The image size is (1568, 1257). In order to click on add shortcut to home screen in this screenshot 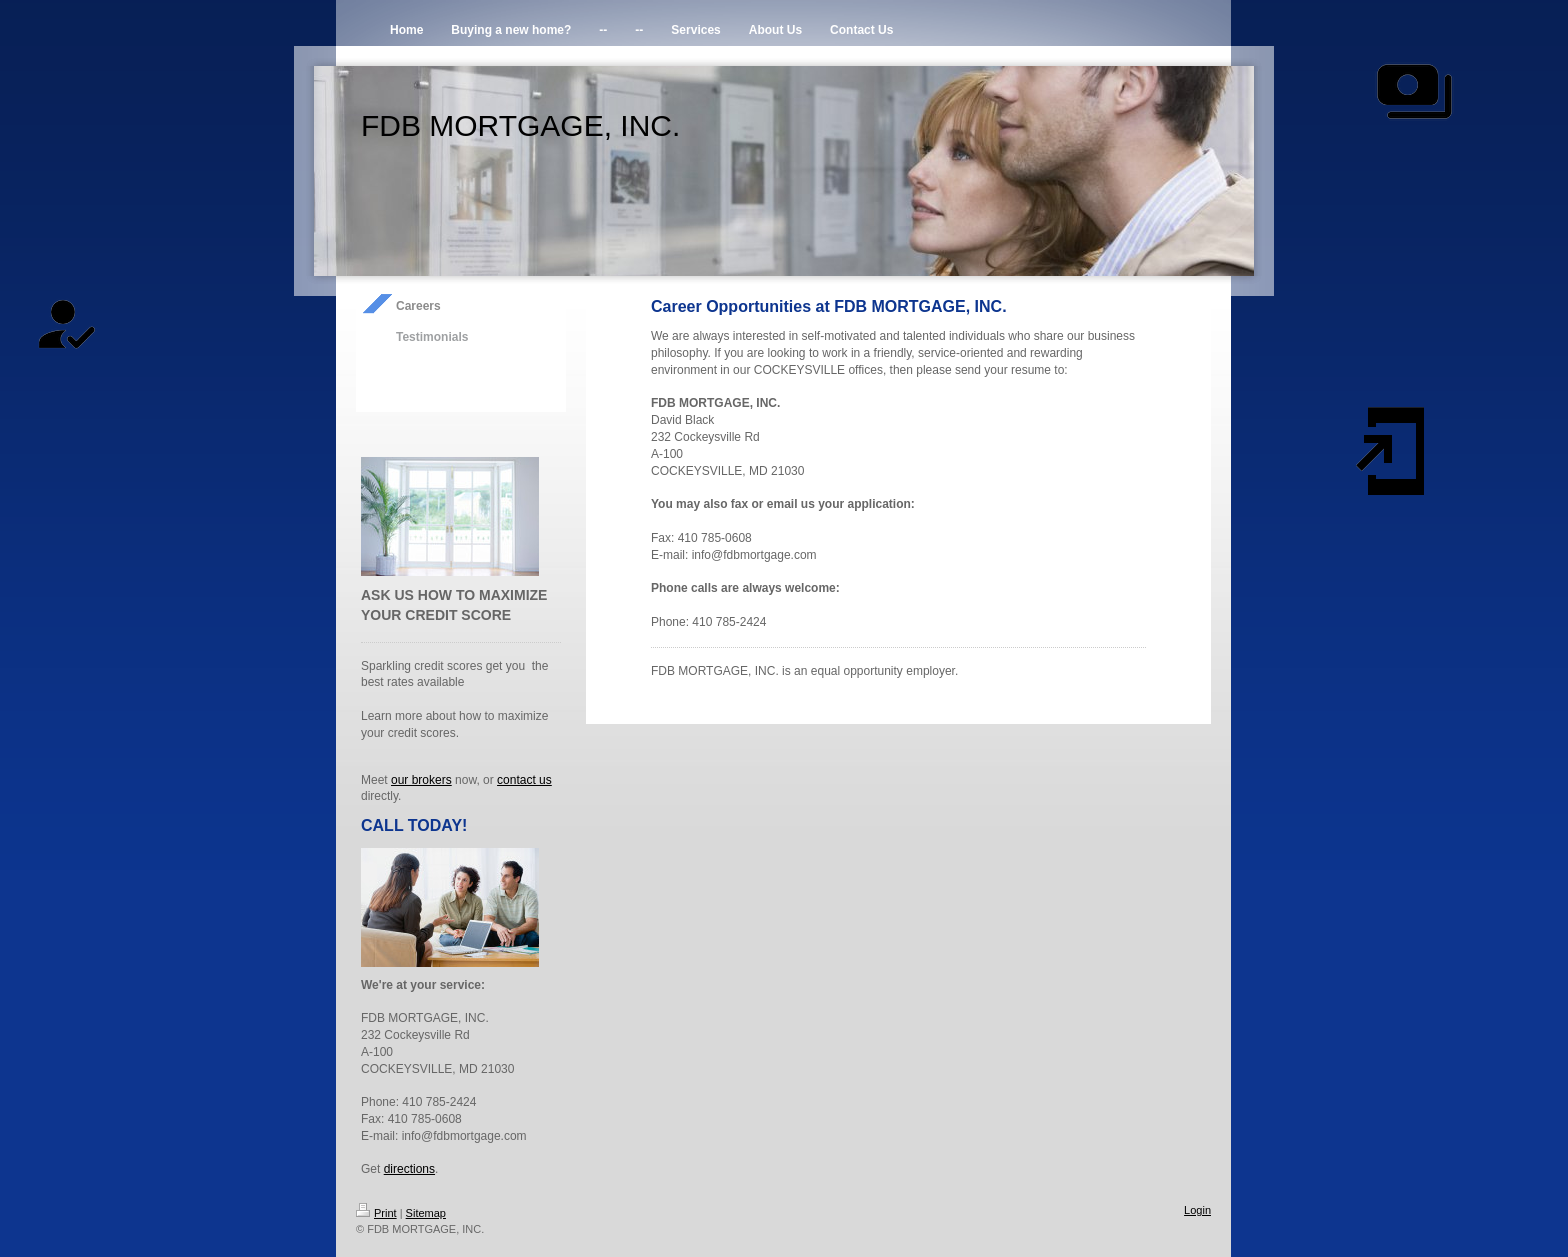, I will do `click(1392, 451)`.